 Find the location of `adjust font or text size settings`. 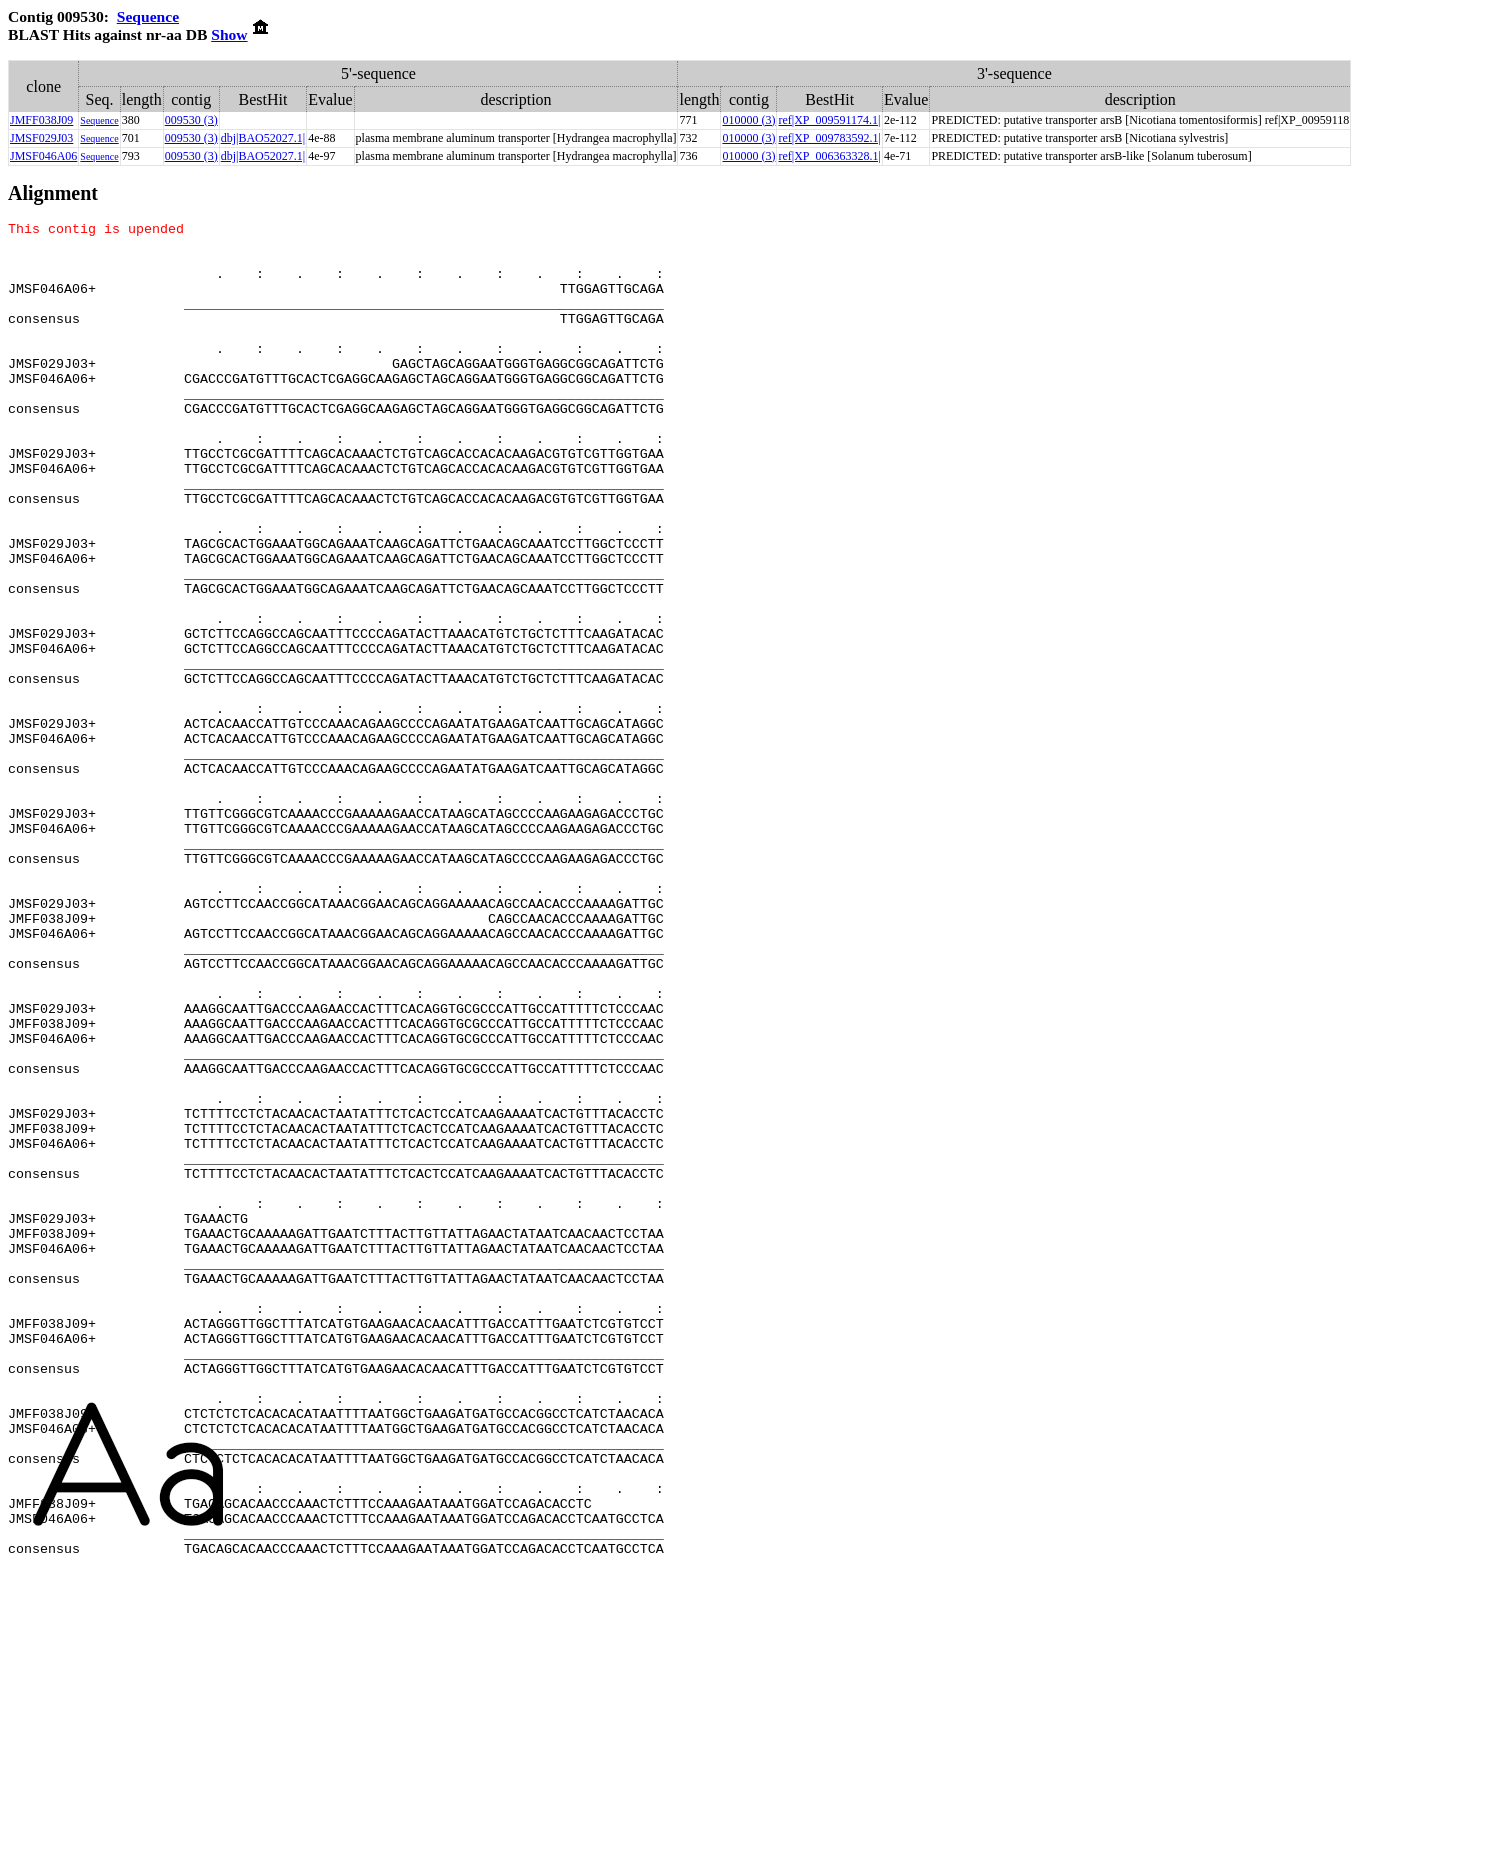

adjust font or text size settings is located at coordinates (131, 1467).